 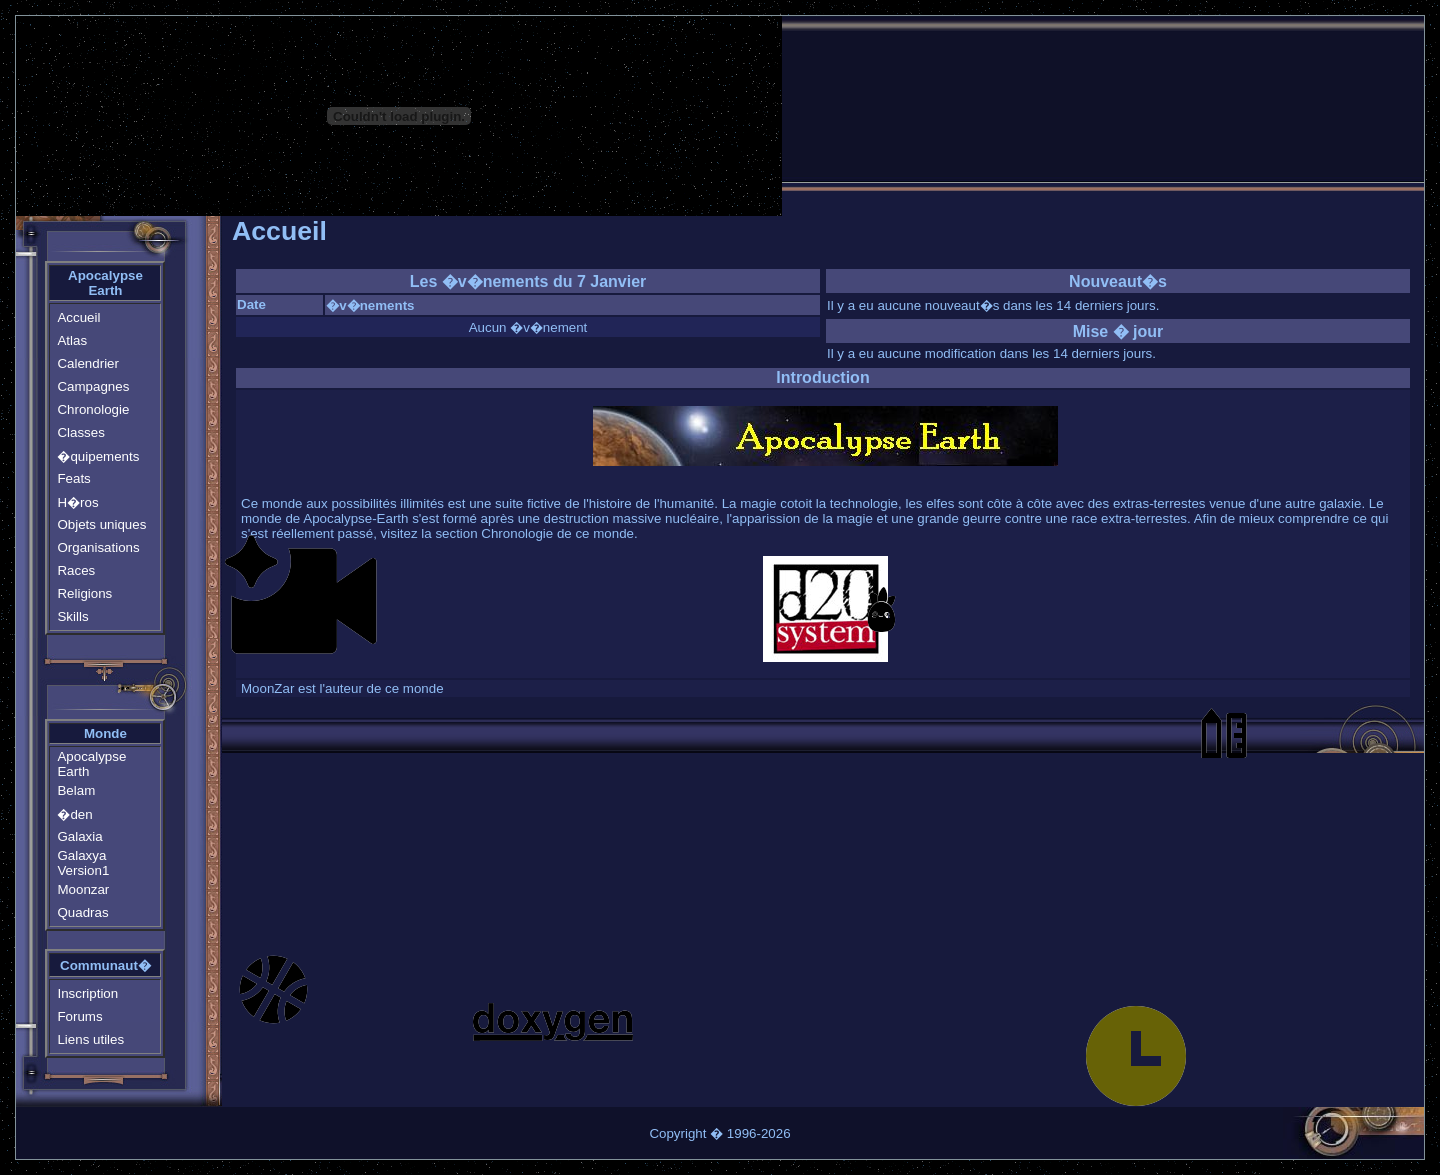 I want to click on access sports scores and updates, so click(x=273, y=989).